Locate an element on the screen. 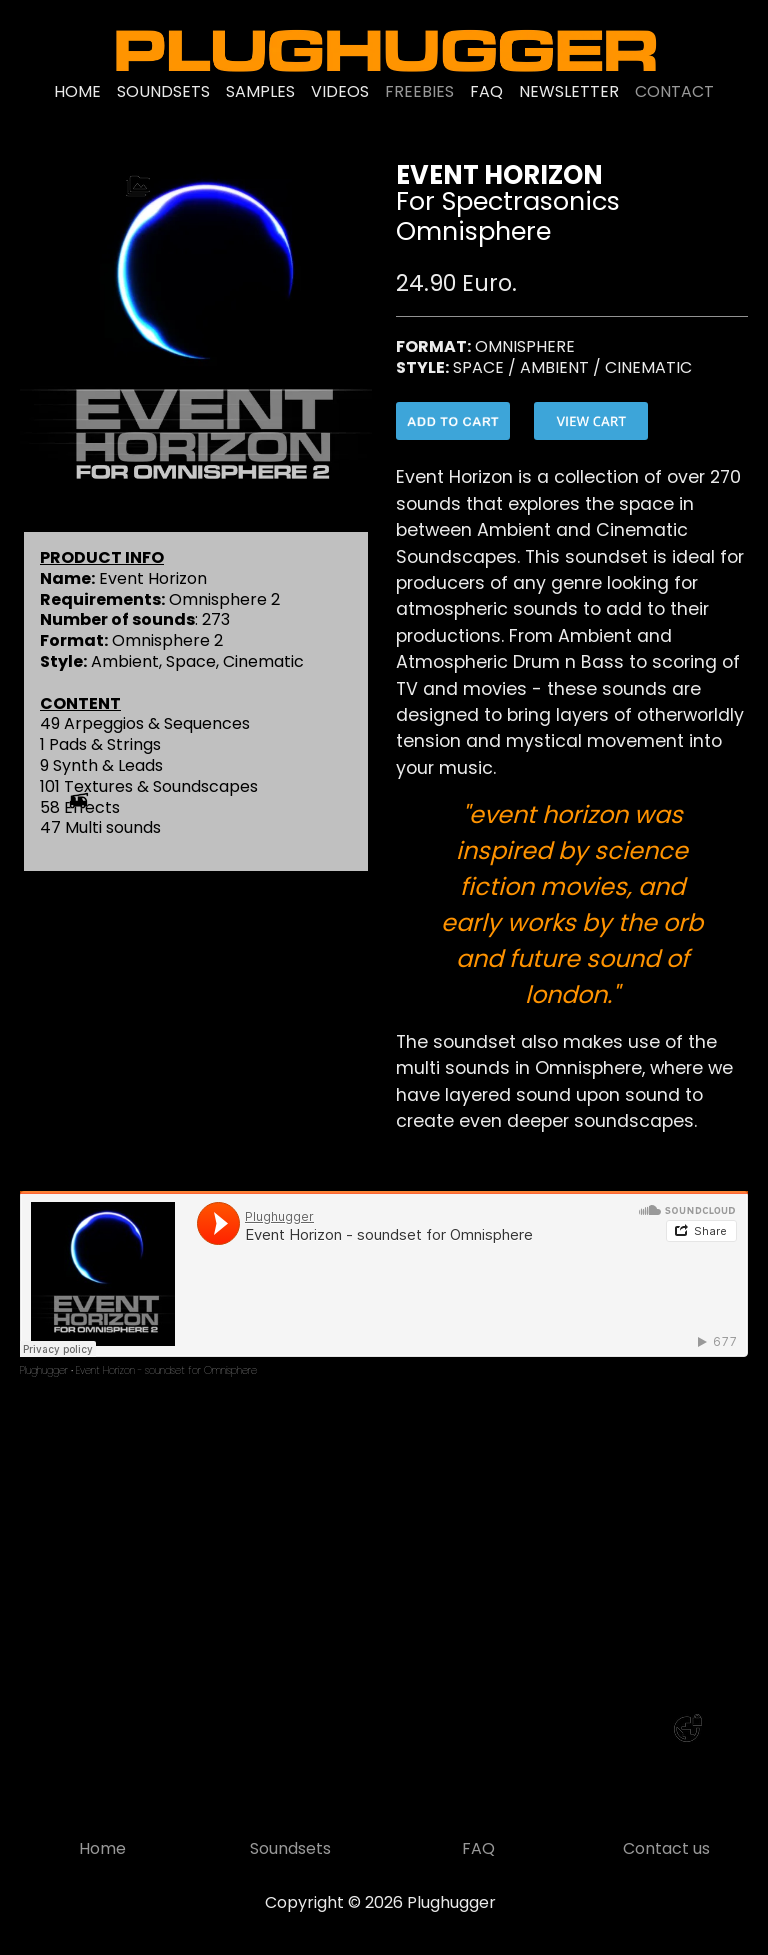 The width and height of the screenshot is (768, 1955). request roadside assistance or towing is located at coordinates (78, 801).